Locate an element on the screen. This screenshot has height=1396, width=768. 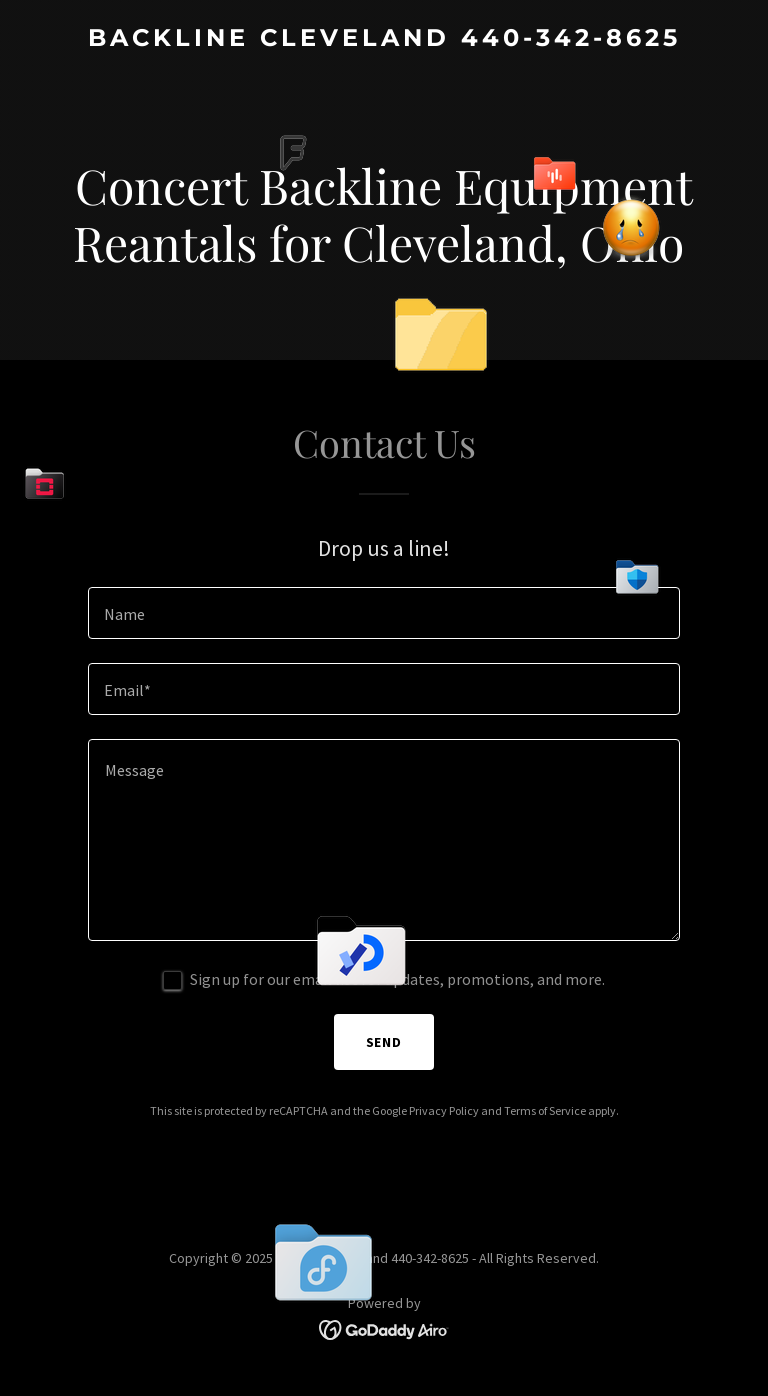
indicates sadness or disappointment in a reaction is located at coordinates (631, 230).